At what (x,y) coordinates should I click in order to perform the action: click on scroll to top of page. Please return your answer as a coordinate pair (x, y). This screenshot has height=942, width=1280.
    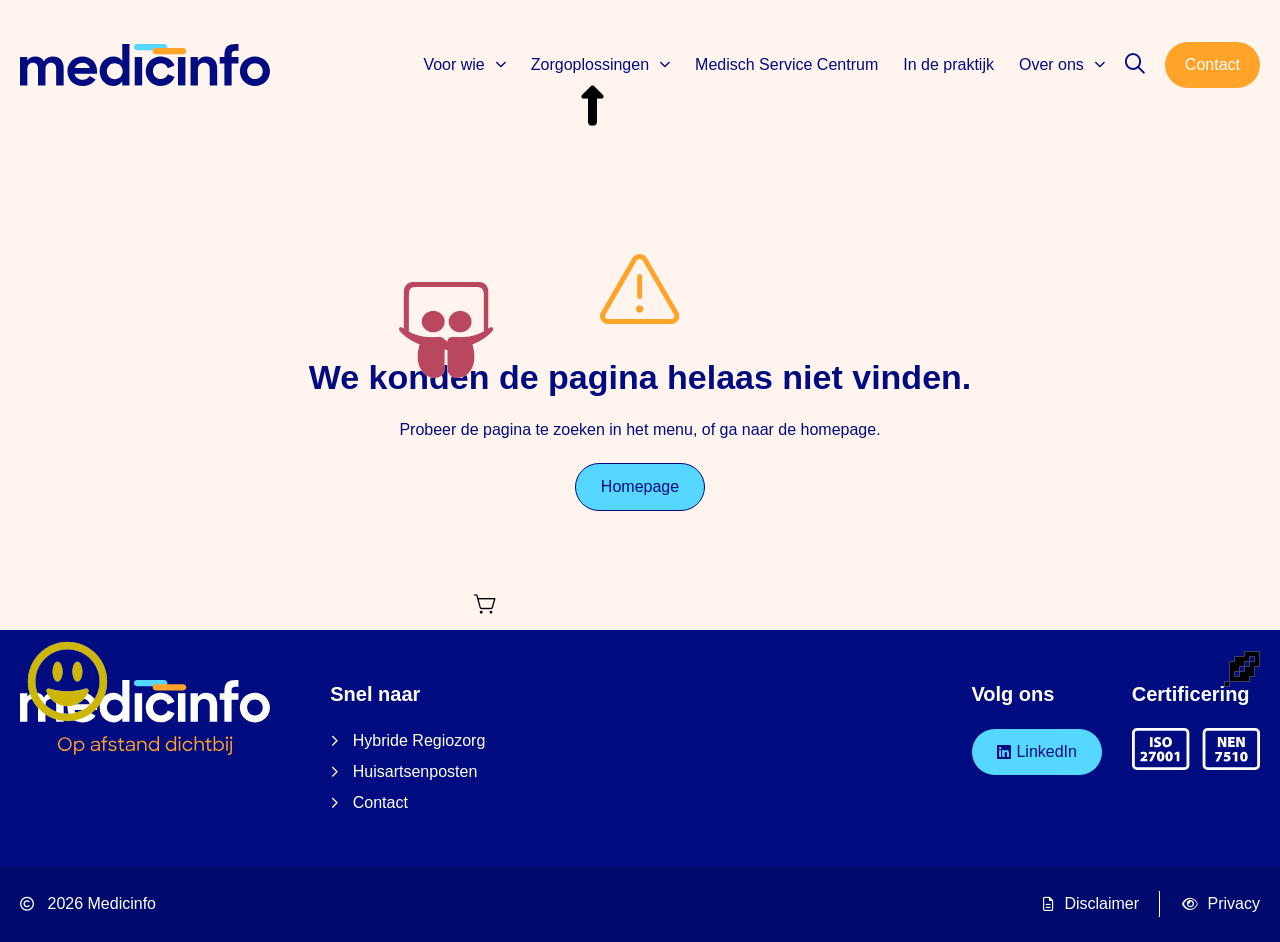
    Looking at the image, I should click on (592, 105).